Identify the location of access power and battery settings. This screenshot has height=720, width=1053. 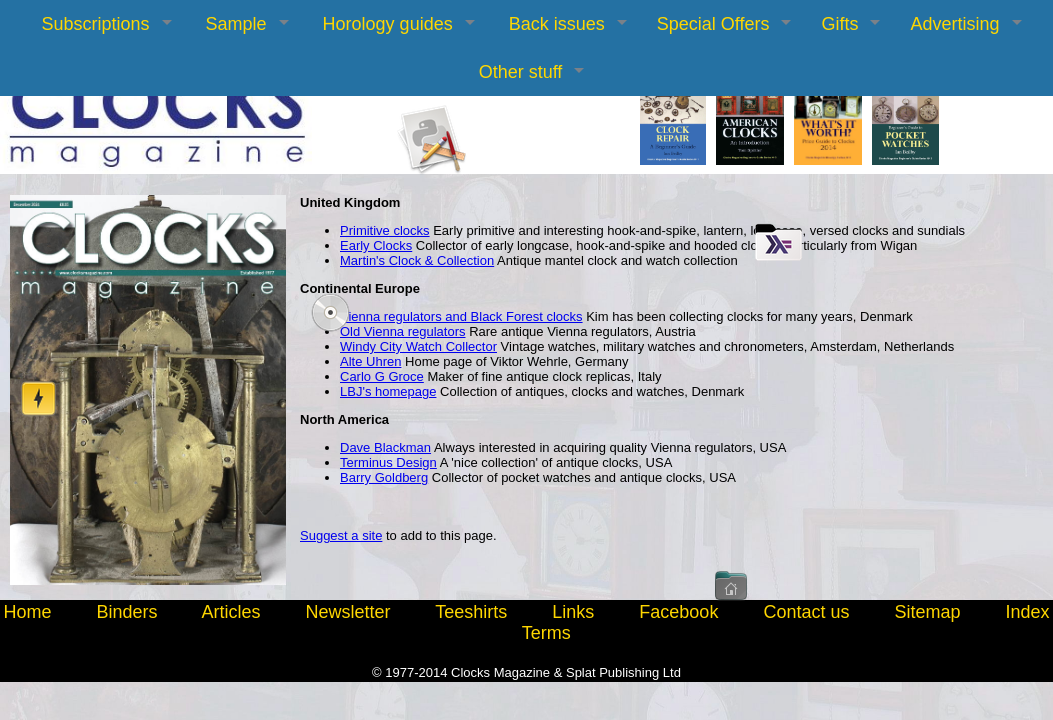
(38, 398).